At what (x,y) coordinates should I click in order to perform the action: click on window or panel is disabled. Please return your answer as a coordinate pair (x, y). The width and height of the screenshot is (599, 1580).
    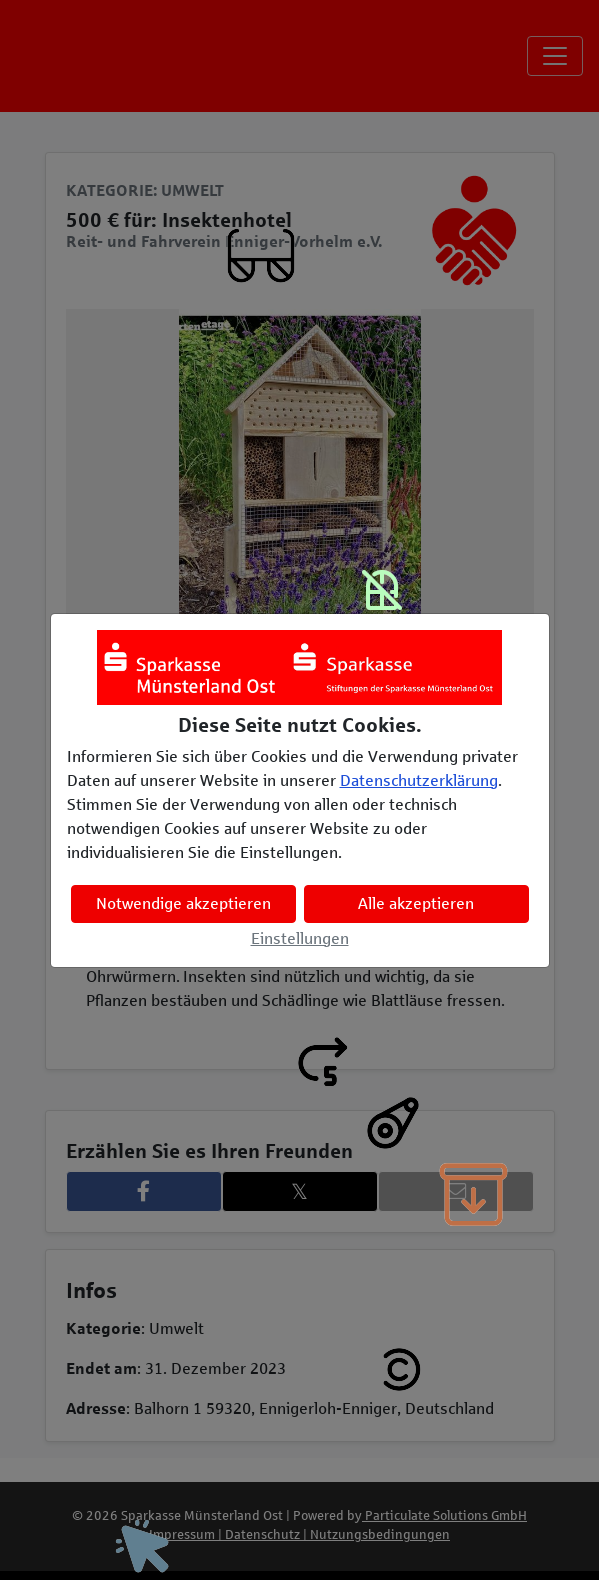
    Looking at the image, I should click on (382, 590).